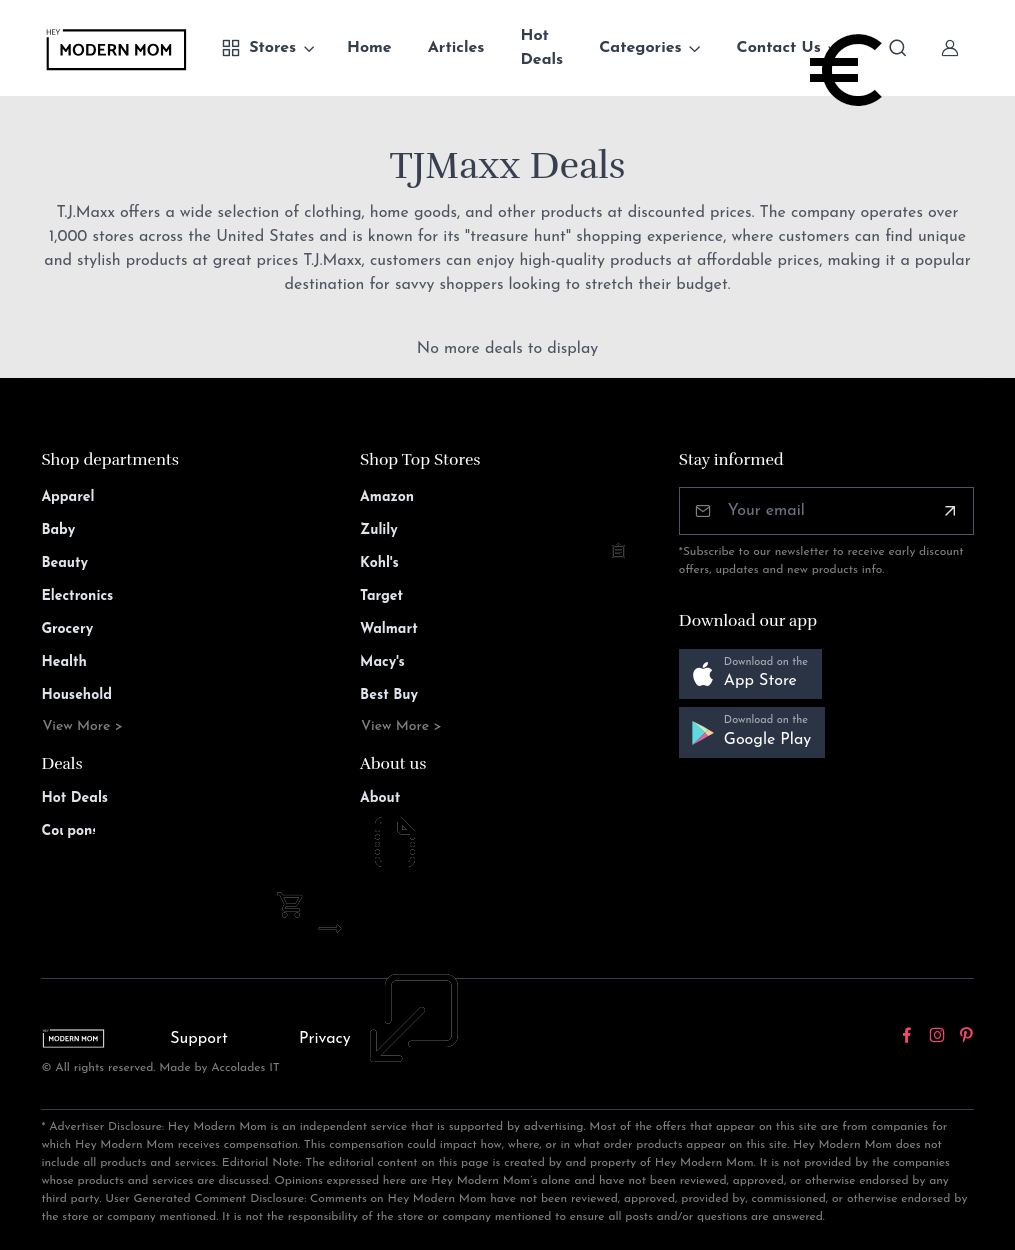 Image resolution: width=1015 pixels, height=1250 pixels. I want to click on view nearby grocery stores, so click(291, 905).